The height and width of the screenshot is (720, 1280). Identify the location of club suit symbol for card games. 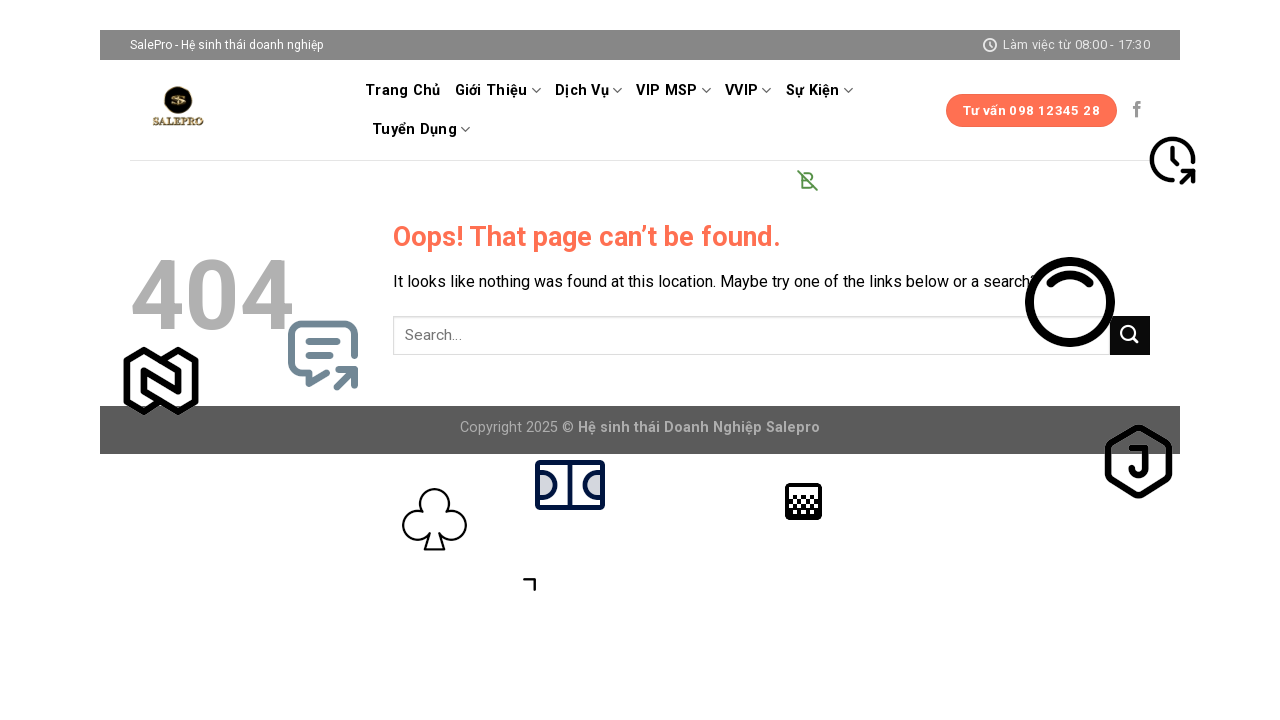
(434, 520).